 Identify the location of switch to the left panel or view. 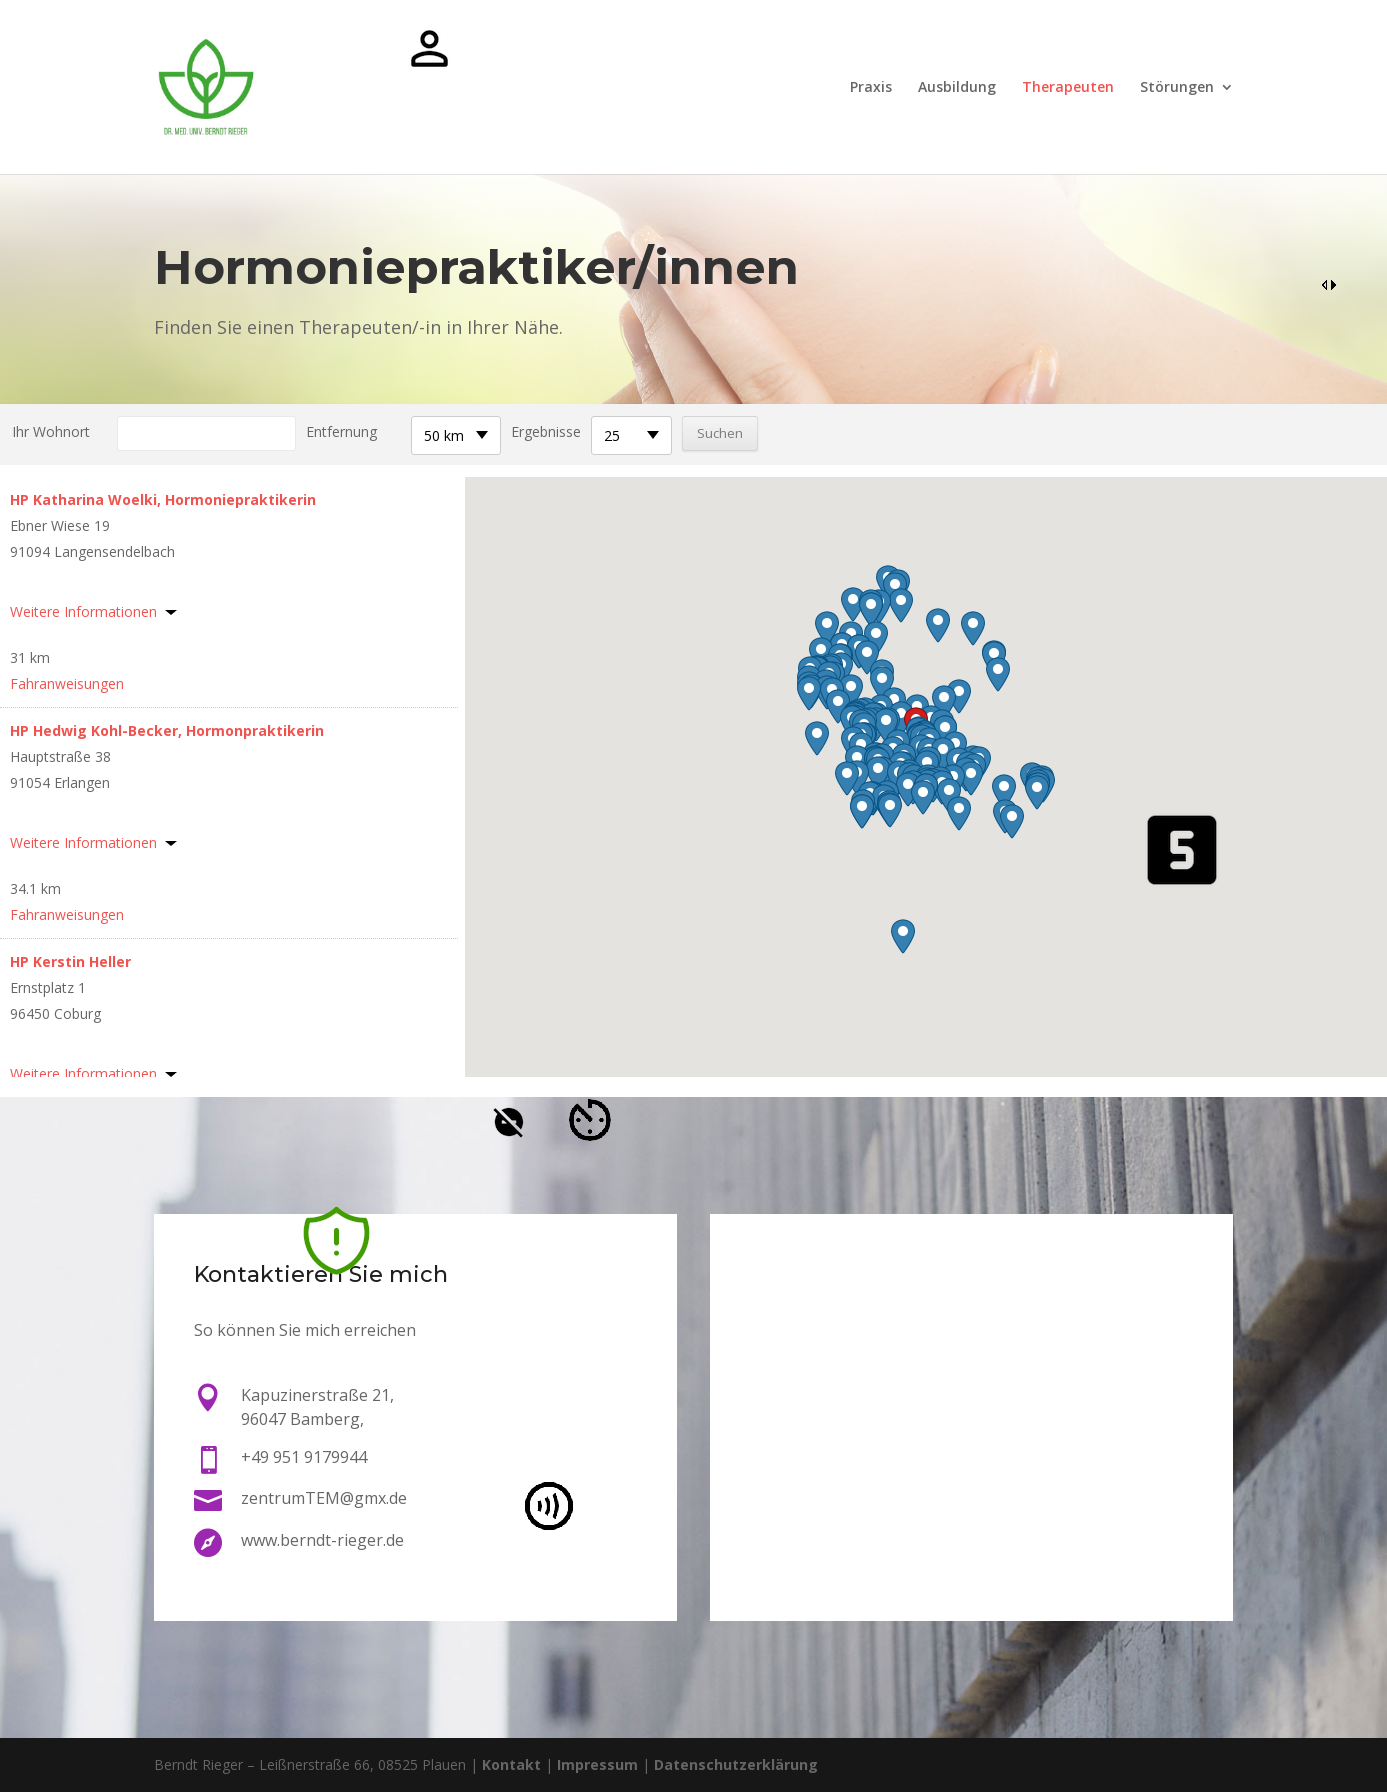
(1329, 285).